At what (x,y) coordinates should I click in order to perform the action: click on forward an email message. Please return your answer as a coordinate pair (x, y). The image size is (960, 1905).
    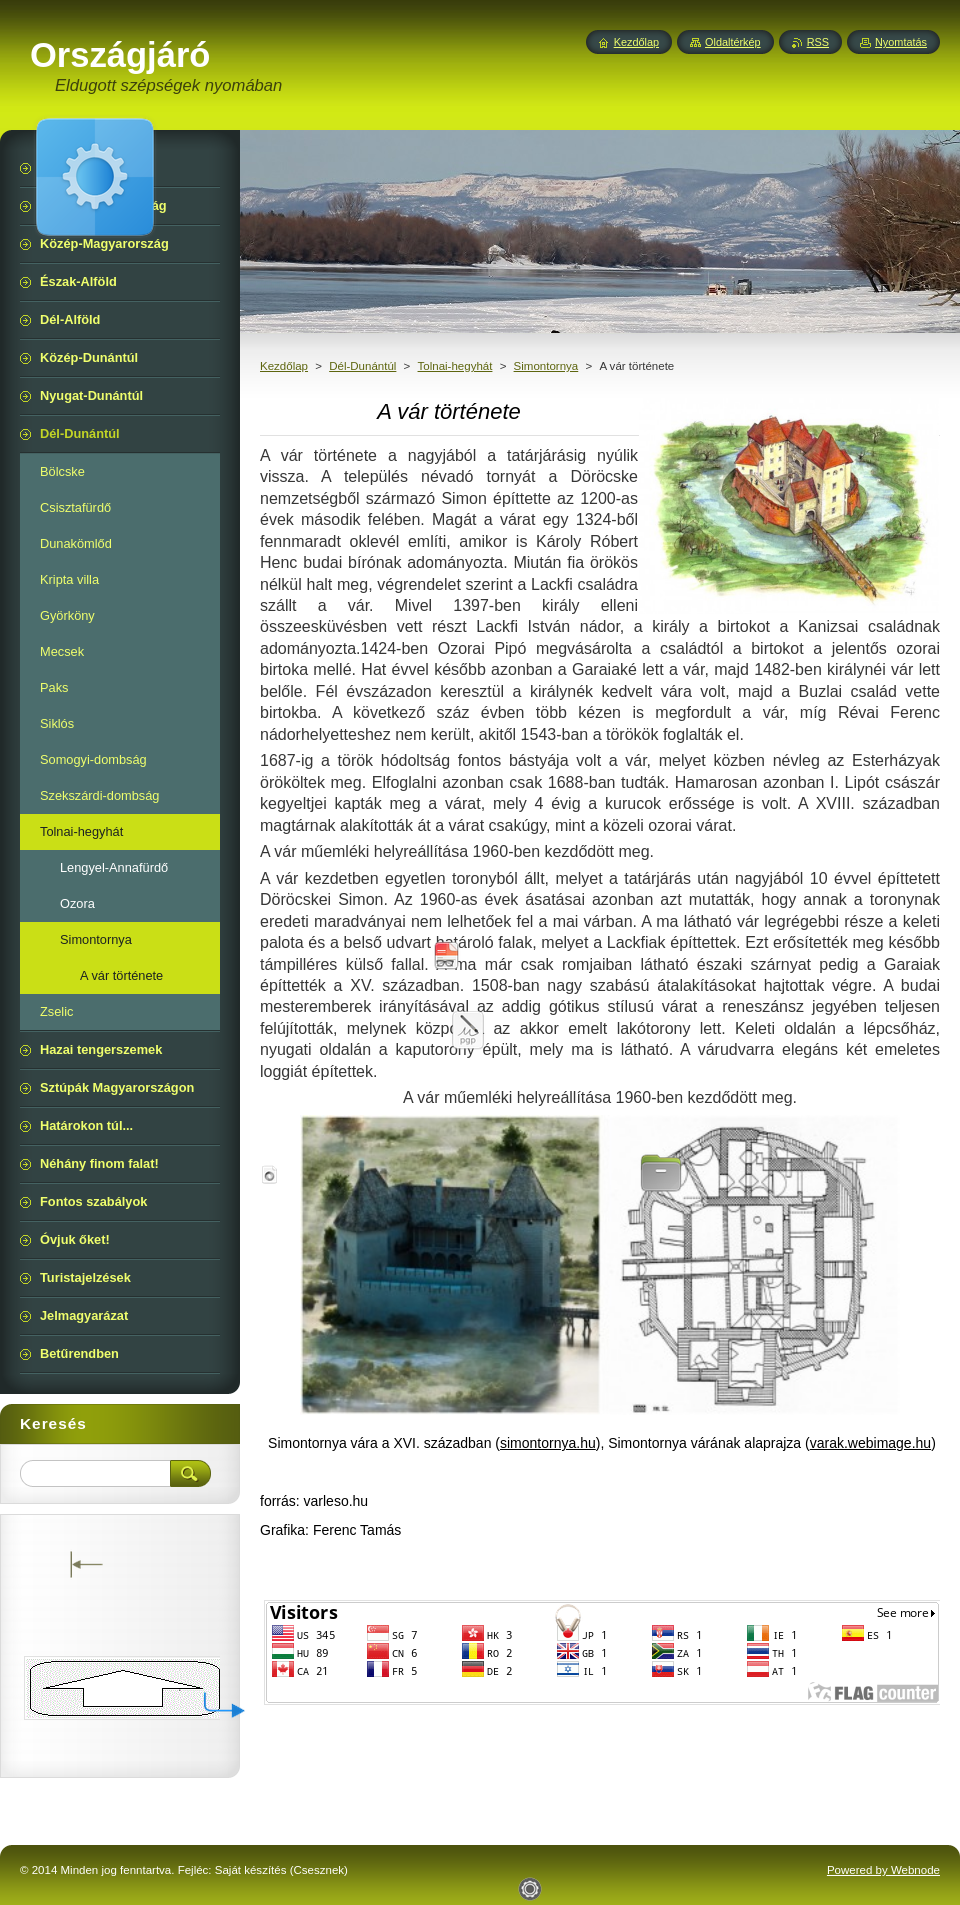
    Looking at the image, I should click on (225, 1702).